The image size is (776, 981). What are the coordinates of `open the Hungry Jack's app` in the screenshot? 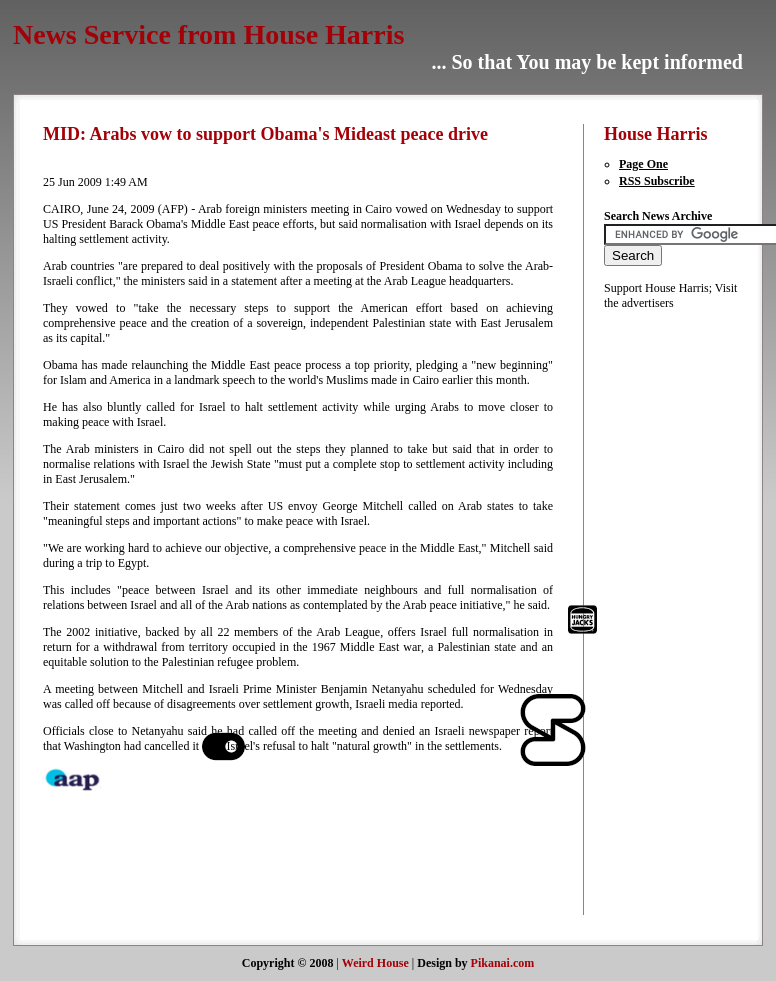 It's located at (582, 619).